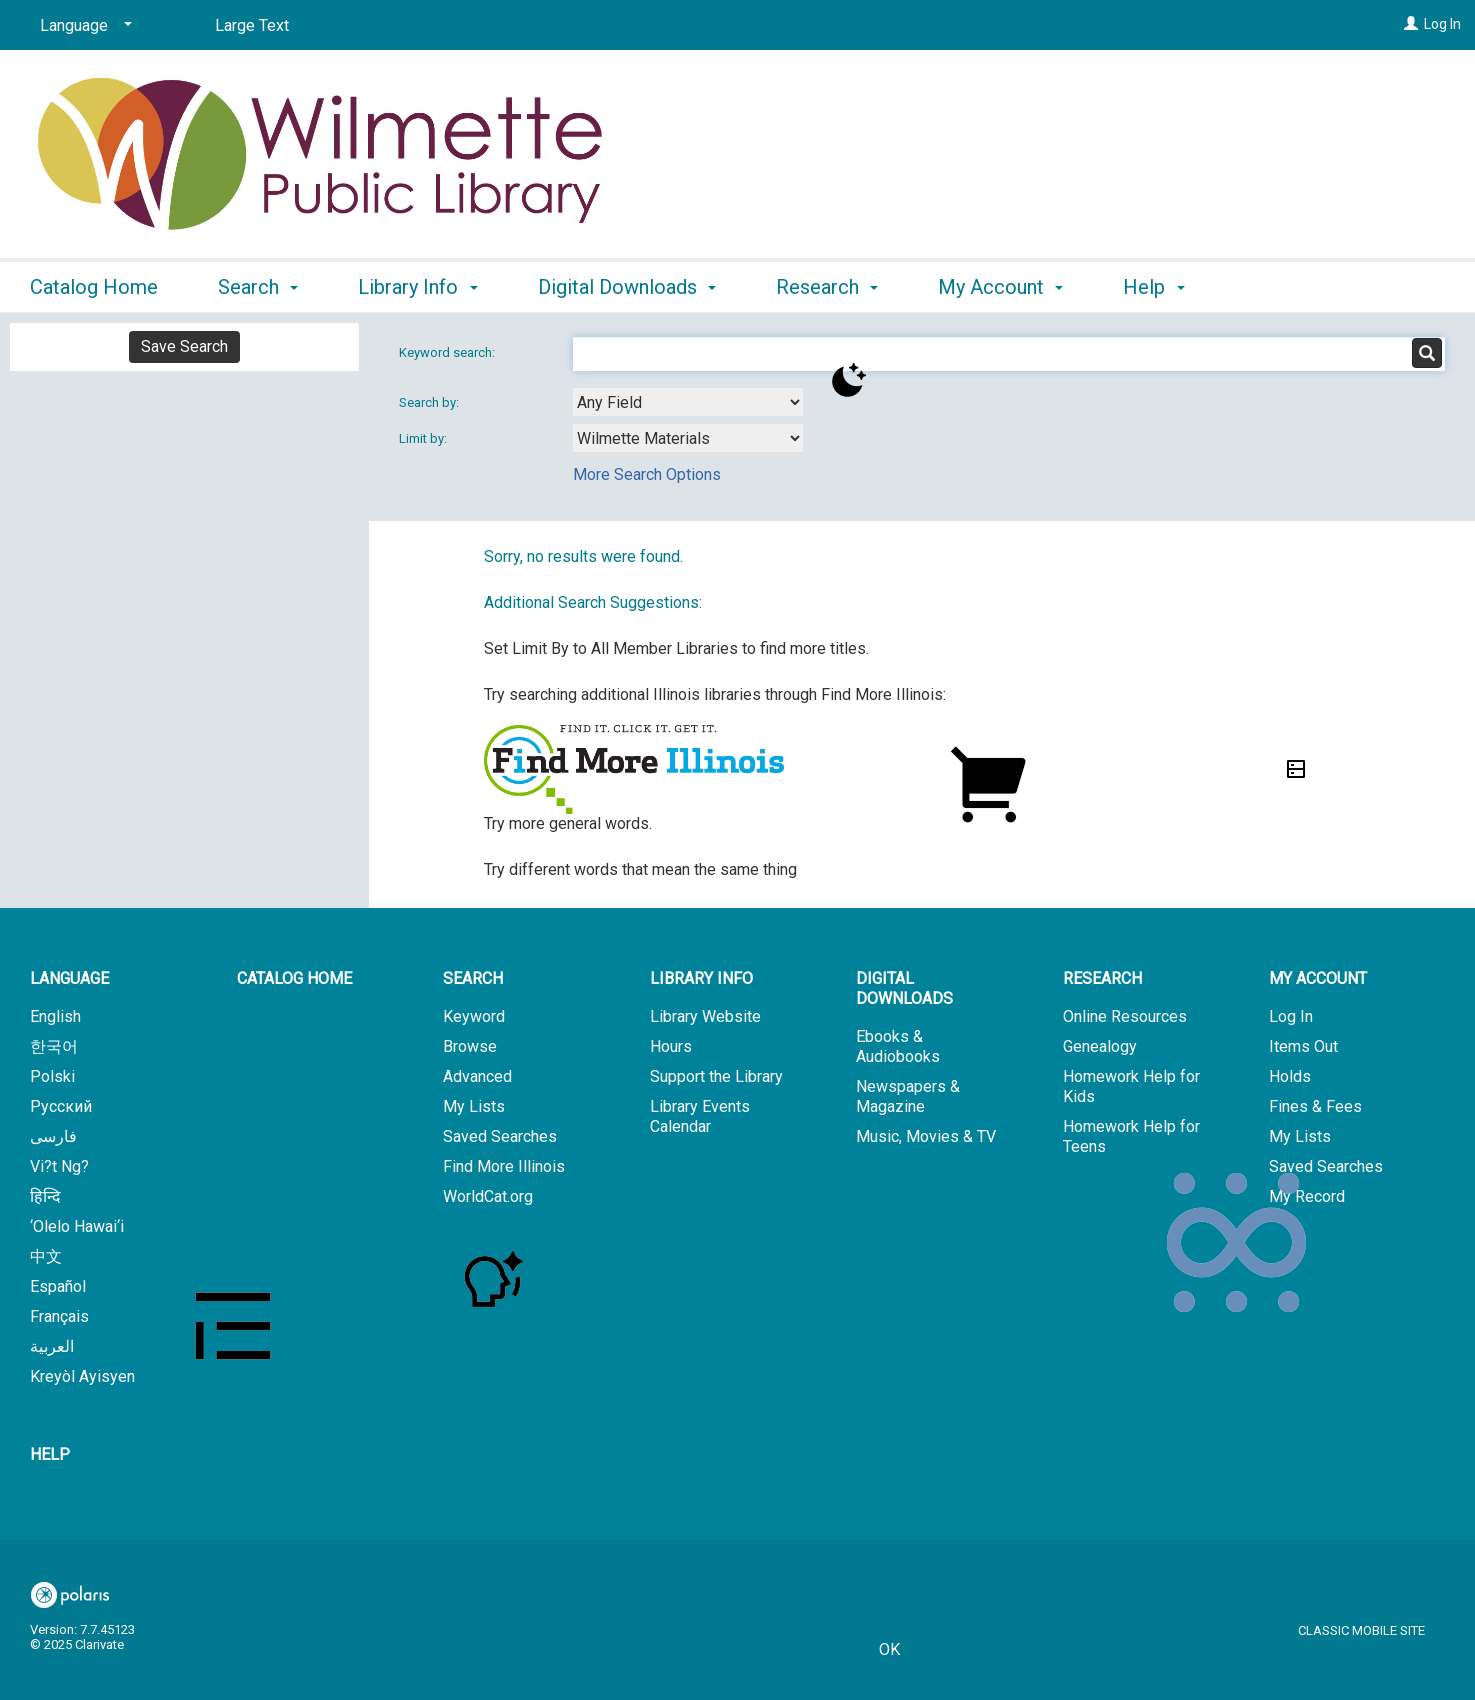  What do you see at coordinates (492, 1281) in the screenshot?
I see `access speak ai voice assistant` at bounding box center [492, 1281].